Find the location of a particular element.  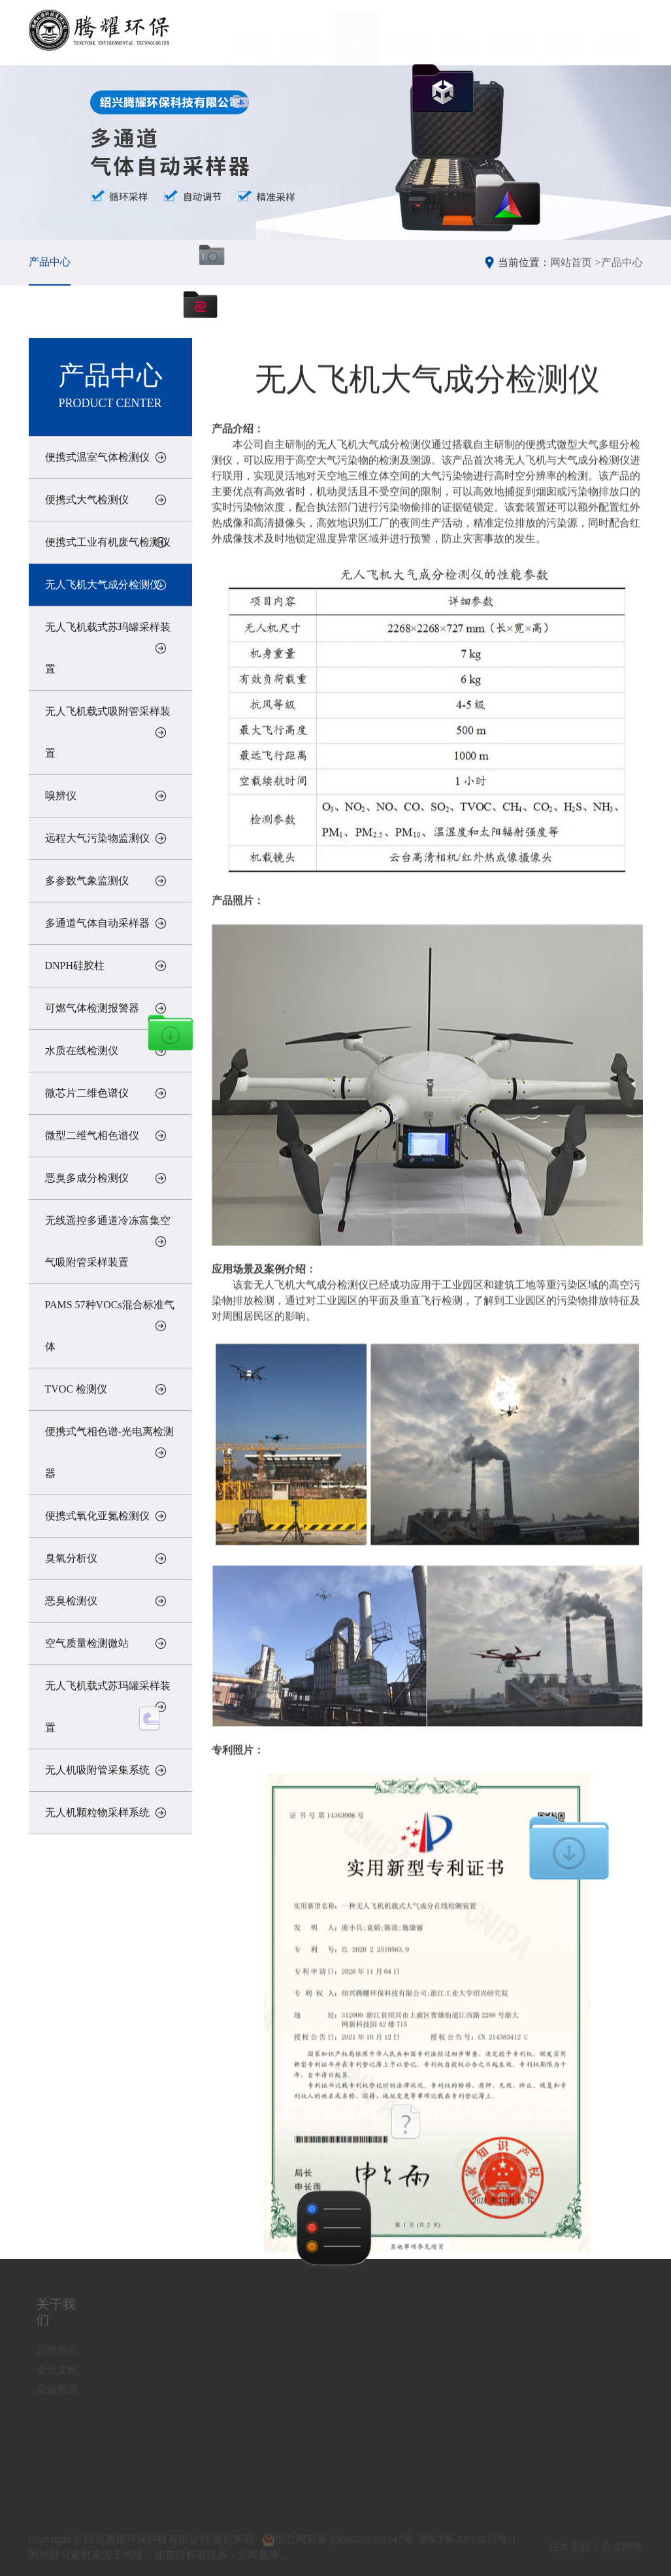

open the reminders app is located at coordinates (334, 2228).